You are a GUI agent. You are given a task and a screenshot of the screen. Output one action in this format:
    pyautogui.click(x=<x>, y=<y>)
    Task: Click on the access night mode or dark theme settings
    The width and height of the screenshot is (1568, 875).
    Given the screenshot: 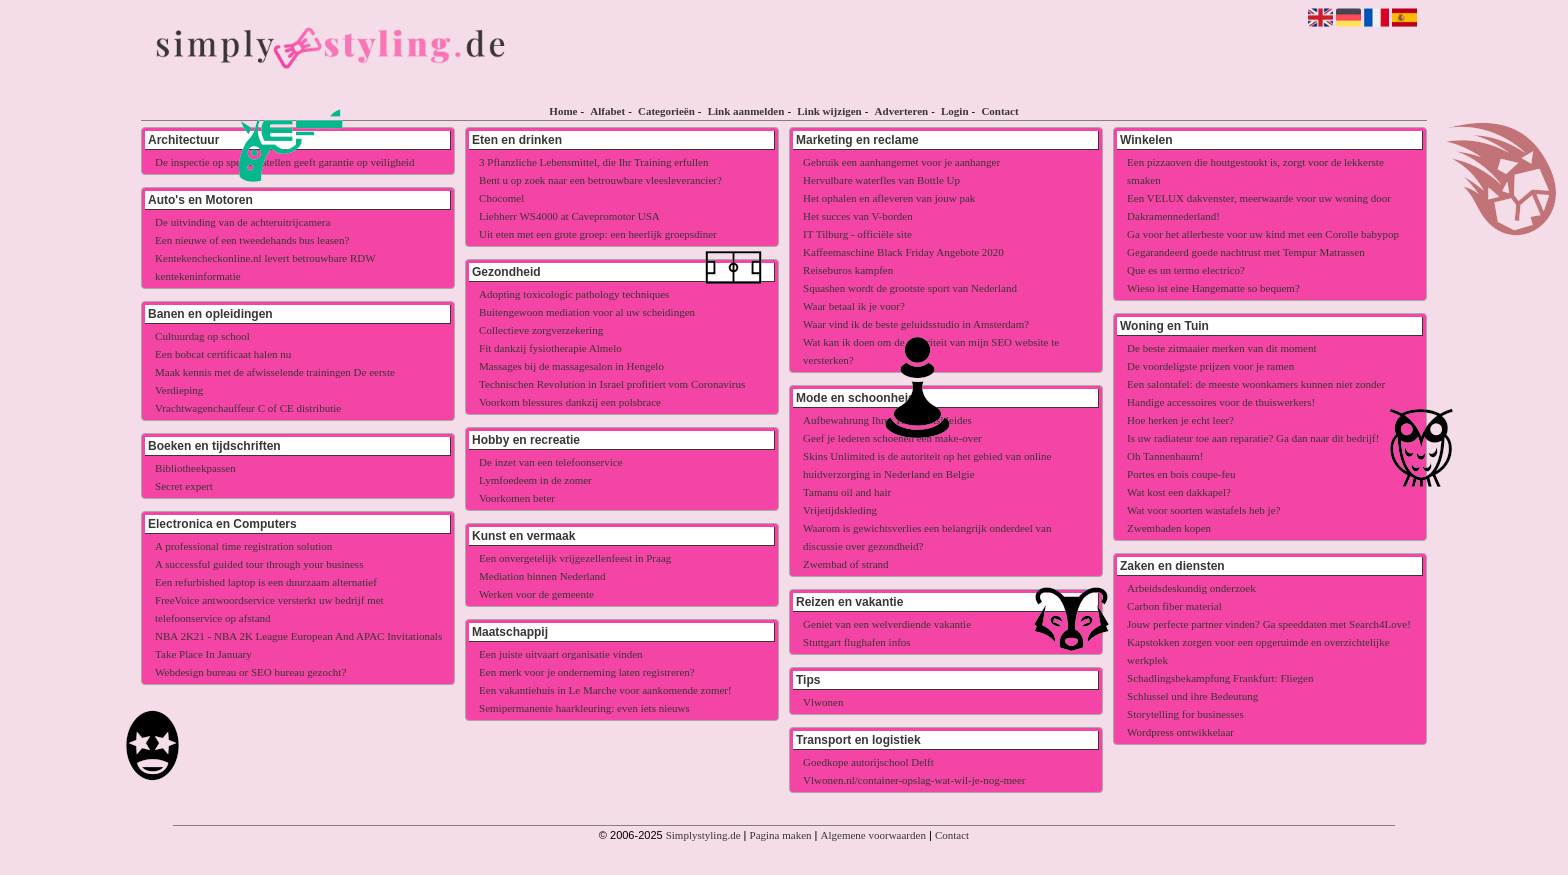 What is the action you would take?
    pyautogui.click(x=1421, y=448)
    